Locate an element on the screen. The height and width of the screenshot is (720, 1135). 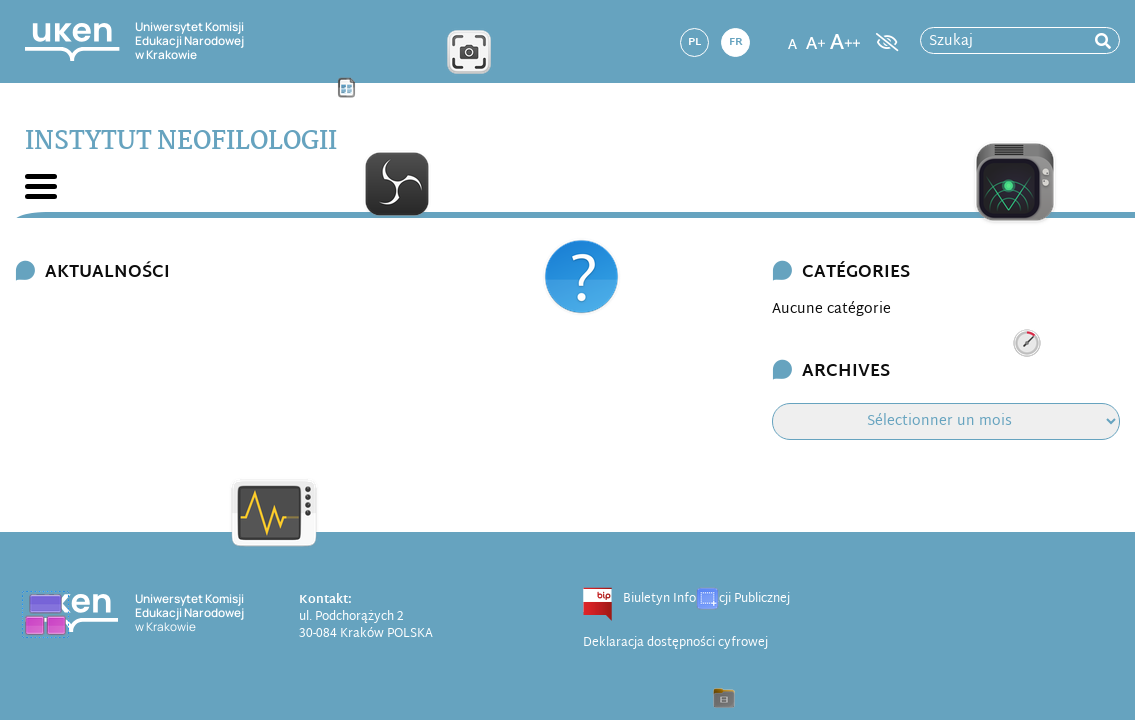
open the help center or documentation is located at coordinates (581, 276).